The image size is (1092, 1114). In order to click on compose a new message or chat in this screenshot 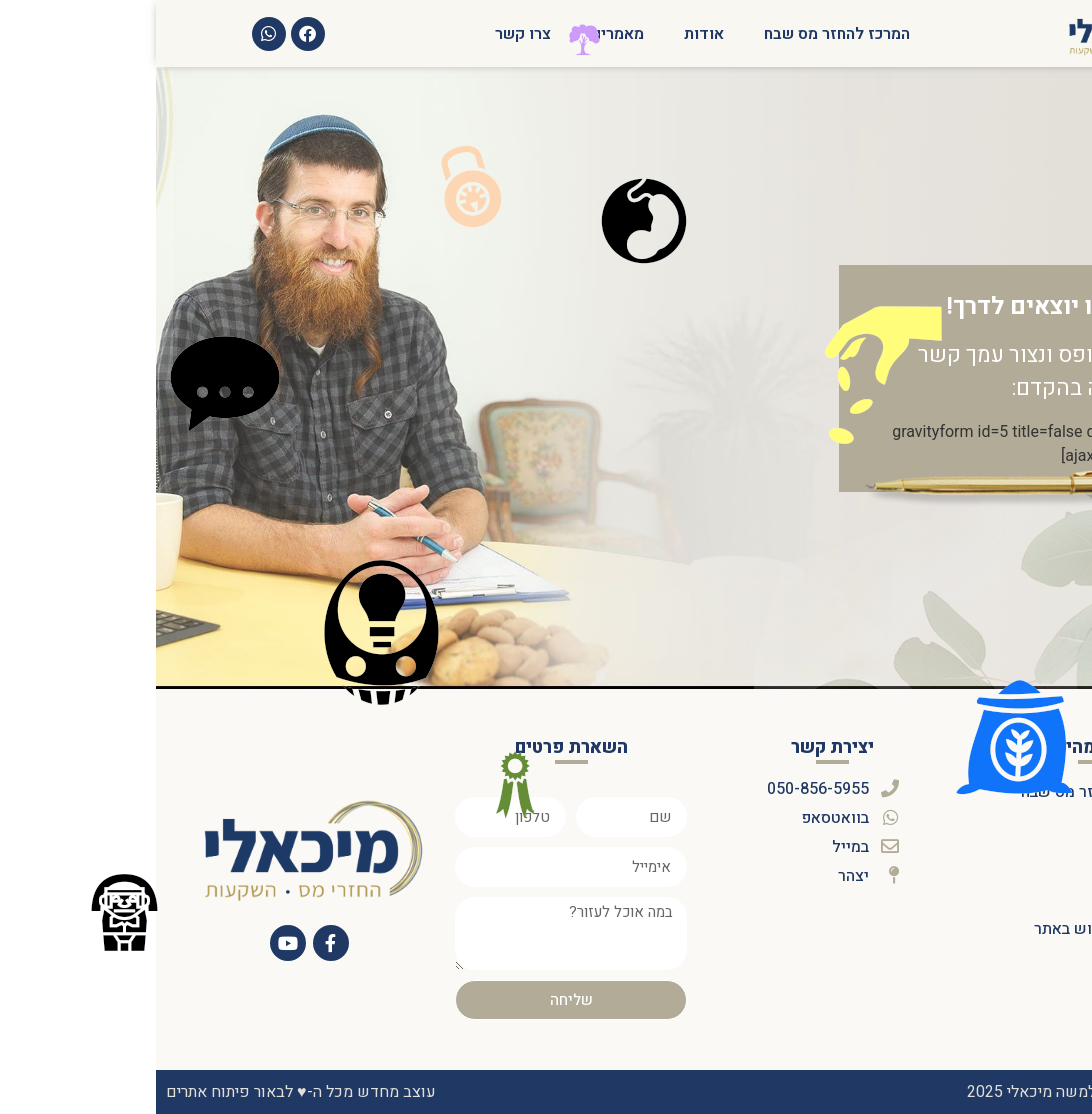, I will do `click(225, 382)`.